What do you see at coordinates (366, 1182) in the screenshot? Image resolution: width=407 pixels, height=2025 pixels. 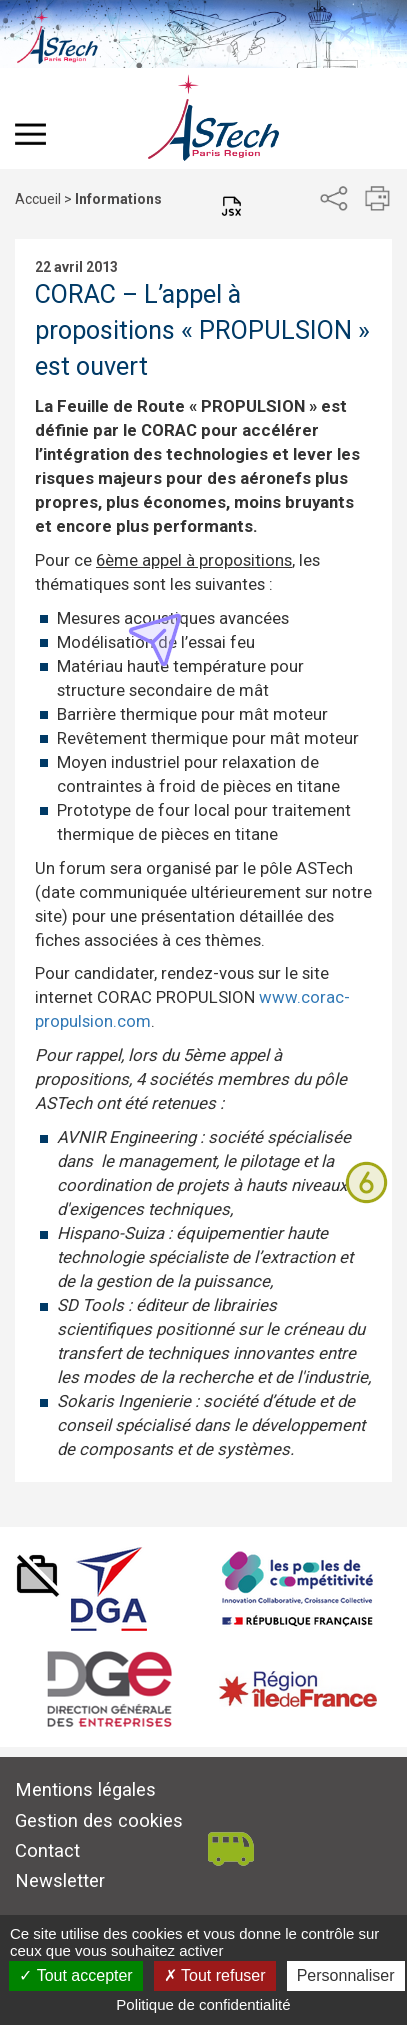 I see `indicates step 6 in a multi-step process` at bounding box center [366, 1182].